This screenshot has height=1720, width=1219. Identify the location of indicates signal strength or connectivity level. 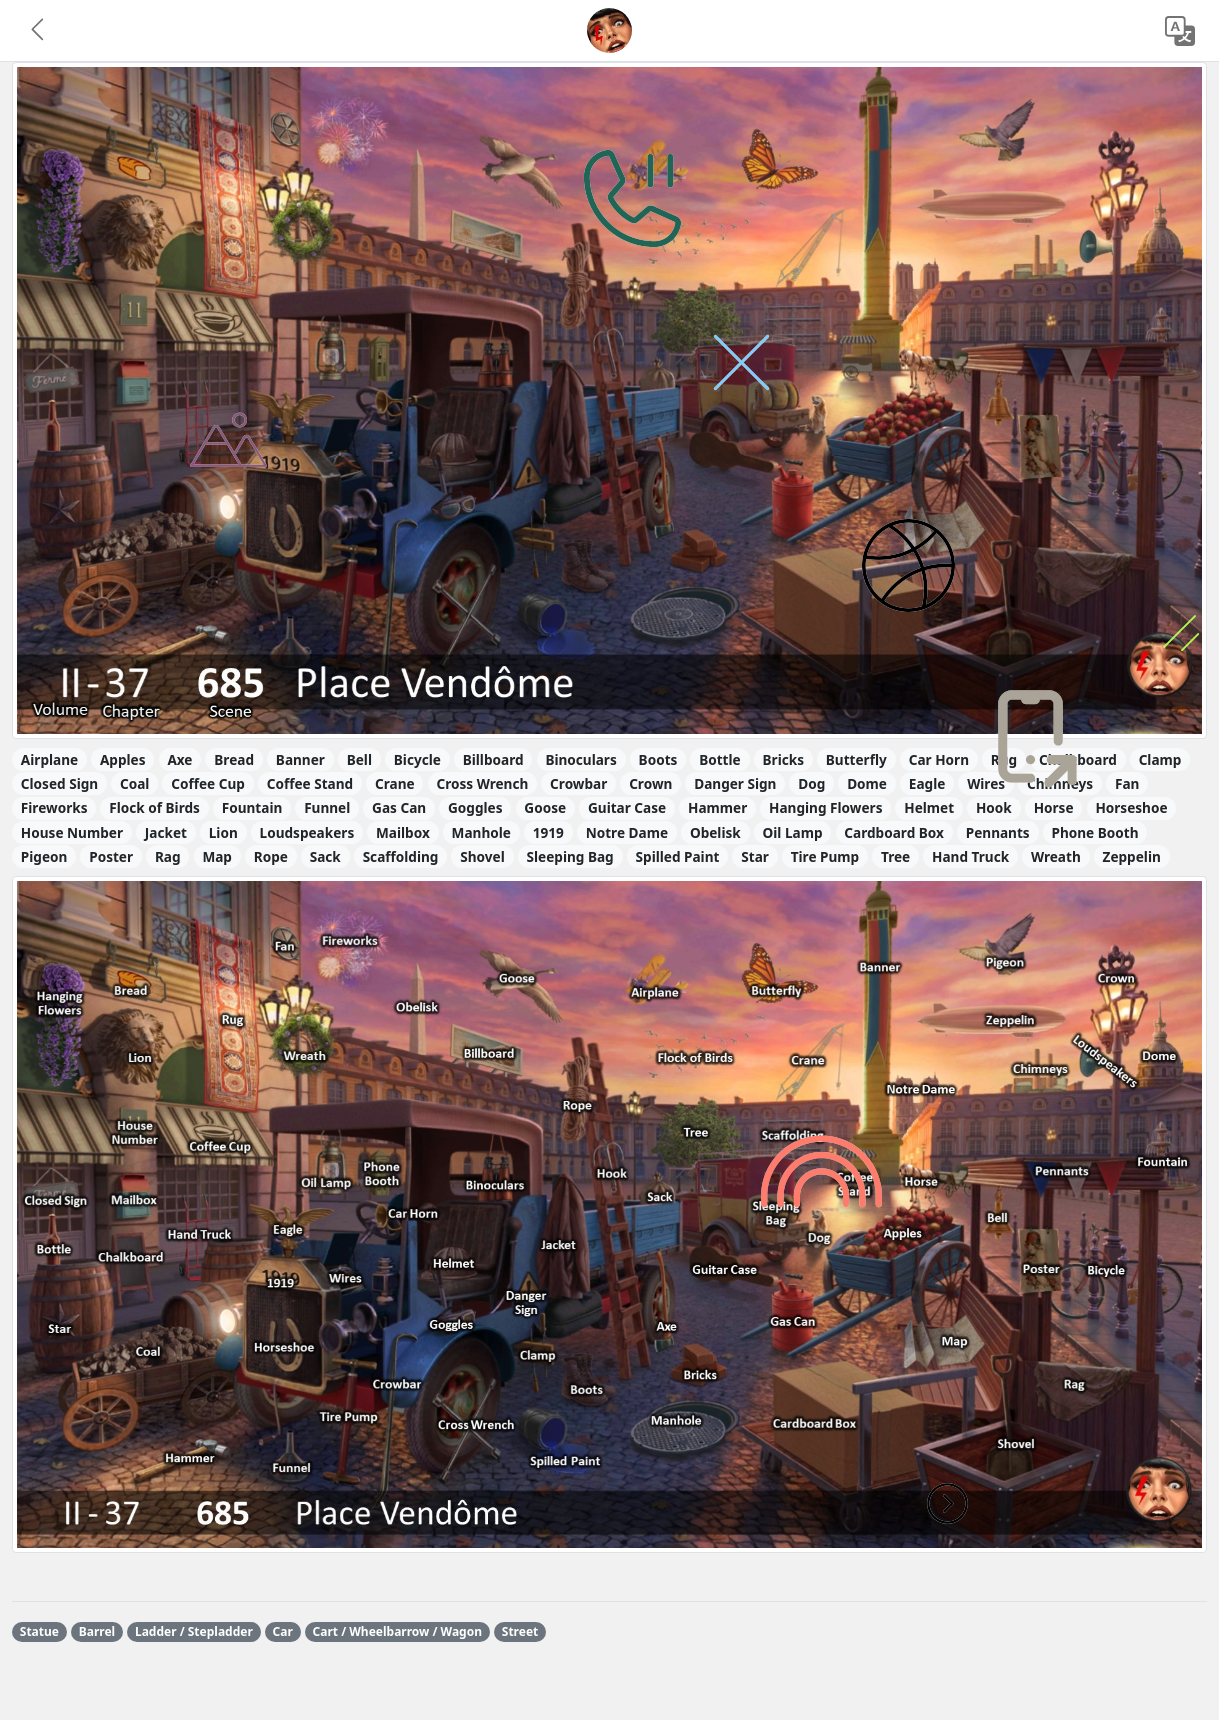
(1182, 634).